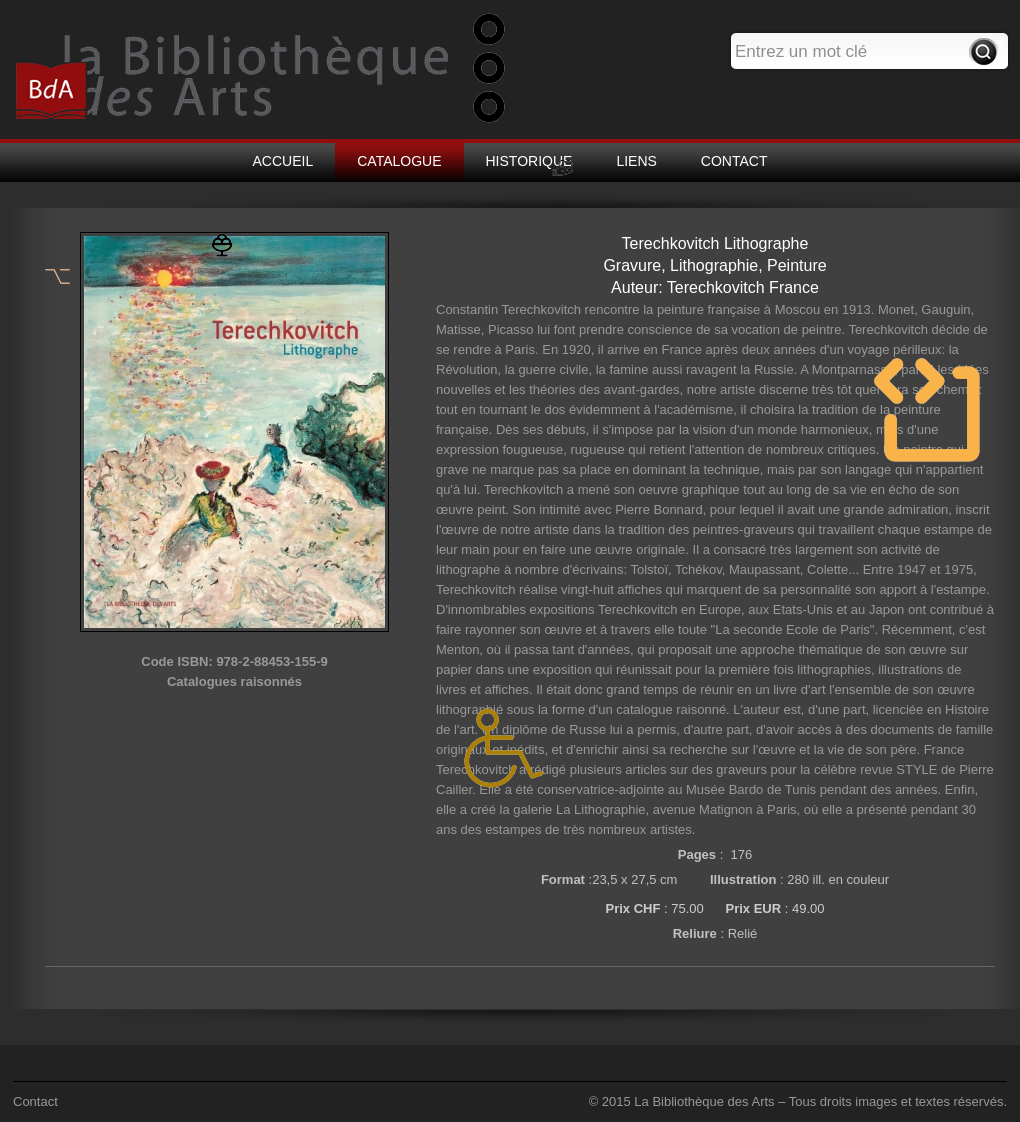  I want to click on keyboard option/alt key symbol, so click(57, 275).